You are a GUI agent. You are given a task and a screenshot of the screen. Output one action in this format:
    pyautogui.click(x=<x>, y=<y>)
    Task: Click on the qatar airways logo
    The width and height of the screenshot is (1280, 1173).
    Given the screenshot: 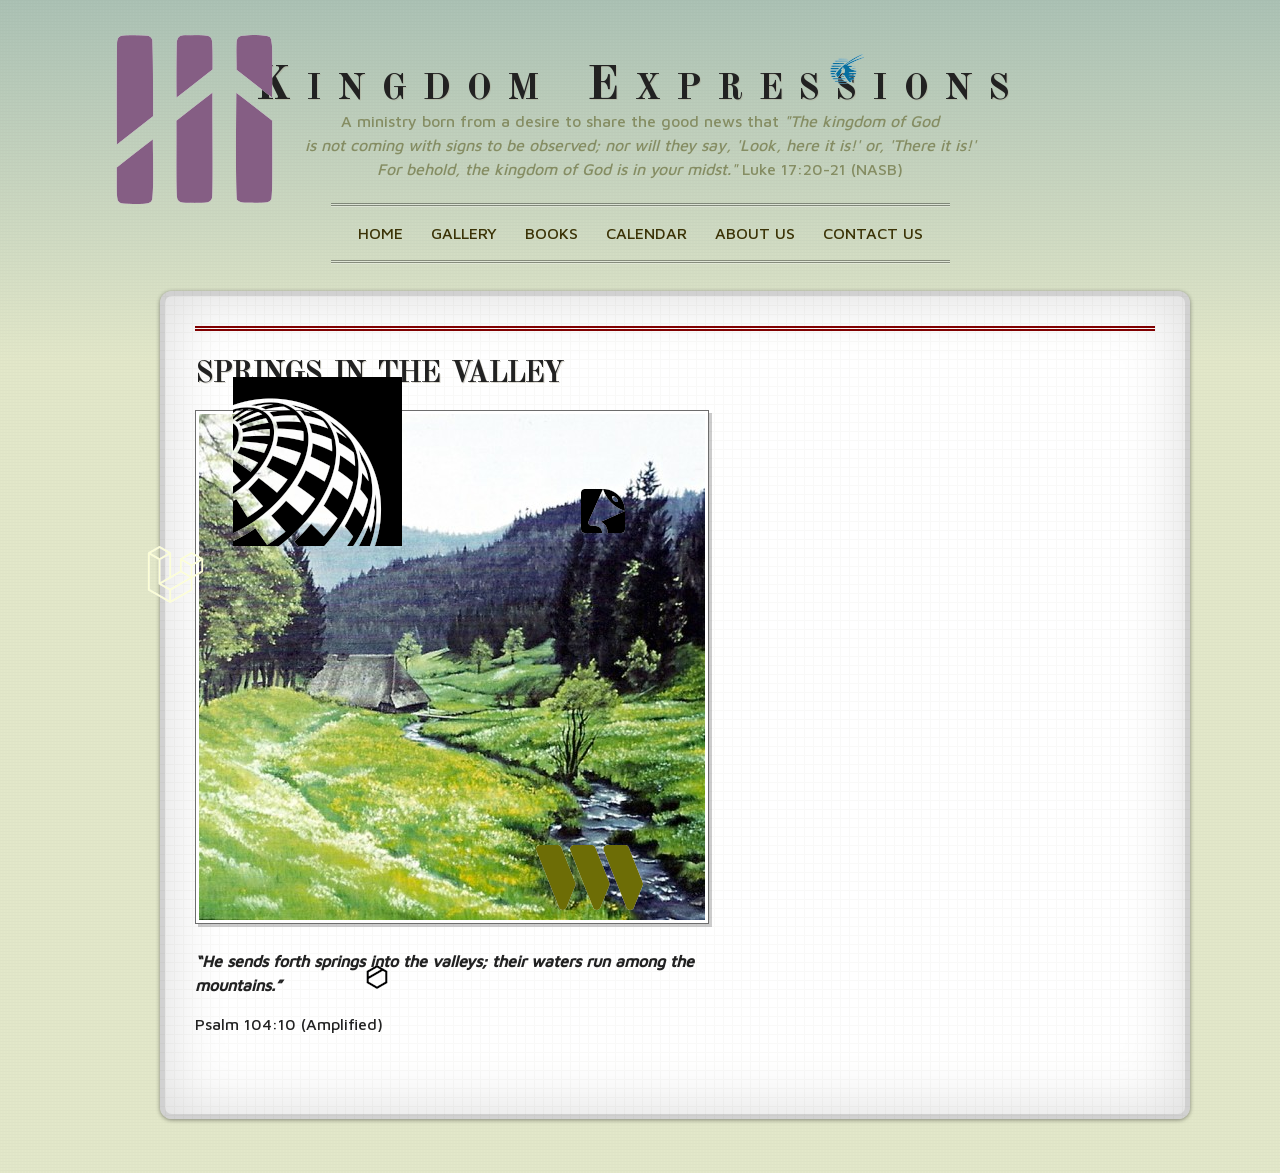 What is the action you would take?
    pyautogui.click(x=847, y=69)
    